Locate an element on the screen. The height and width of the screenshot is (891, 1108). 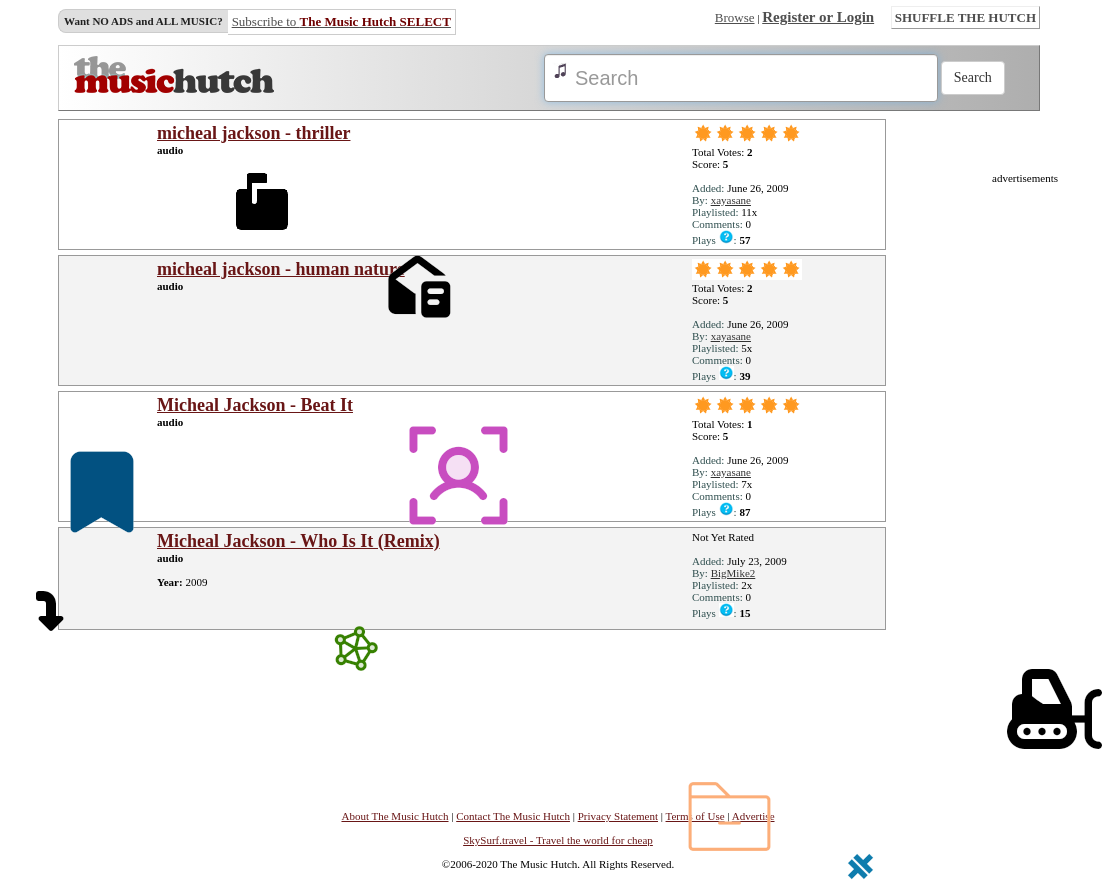
focus on current user profile is located at coordinates (458, 475).